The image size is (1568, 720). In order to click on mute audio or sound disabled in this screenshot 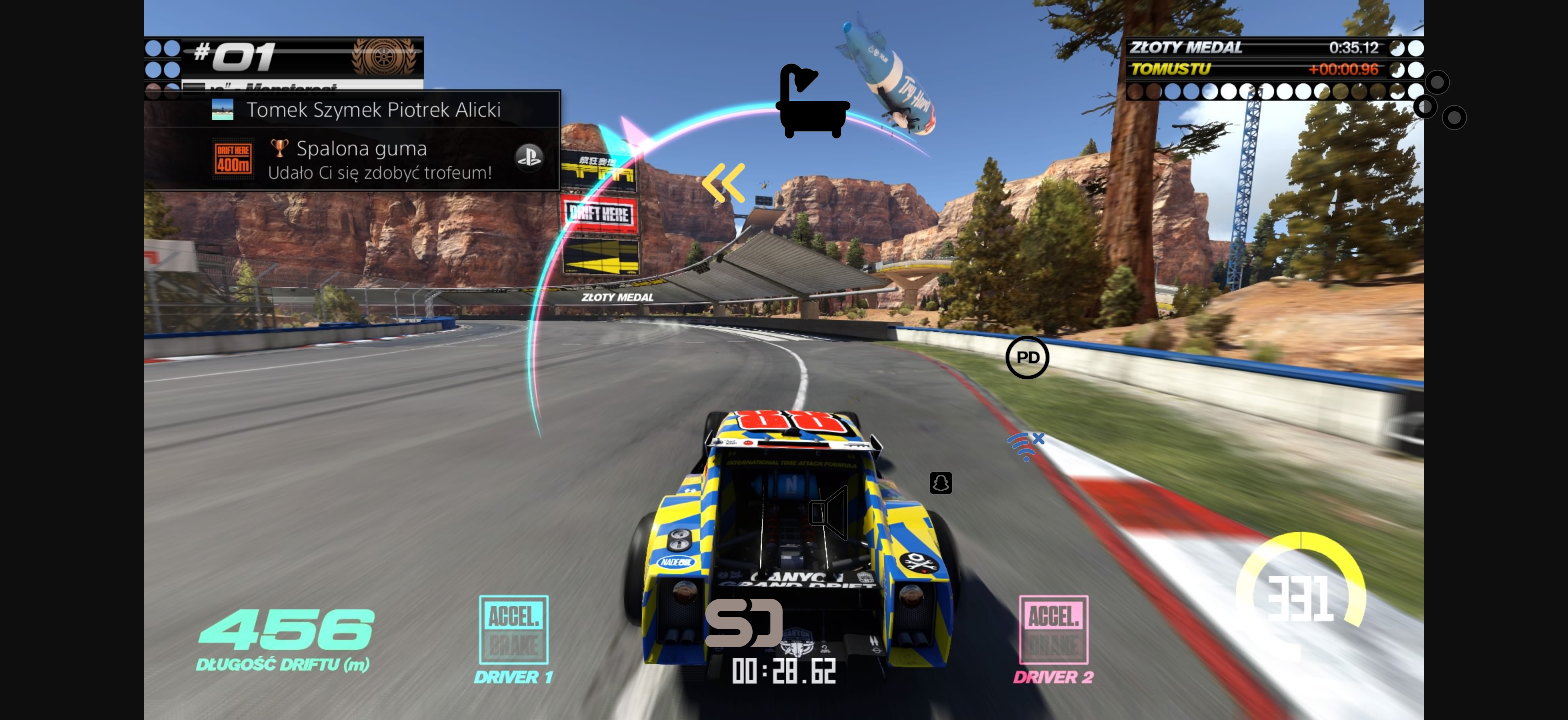, I will do `click(839, 513)`.